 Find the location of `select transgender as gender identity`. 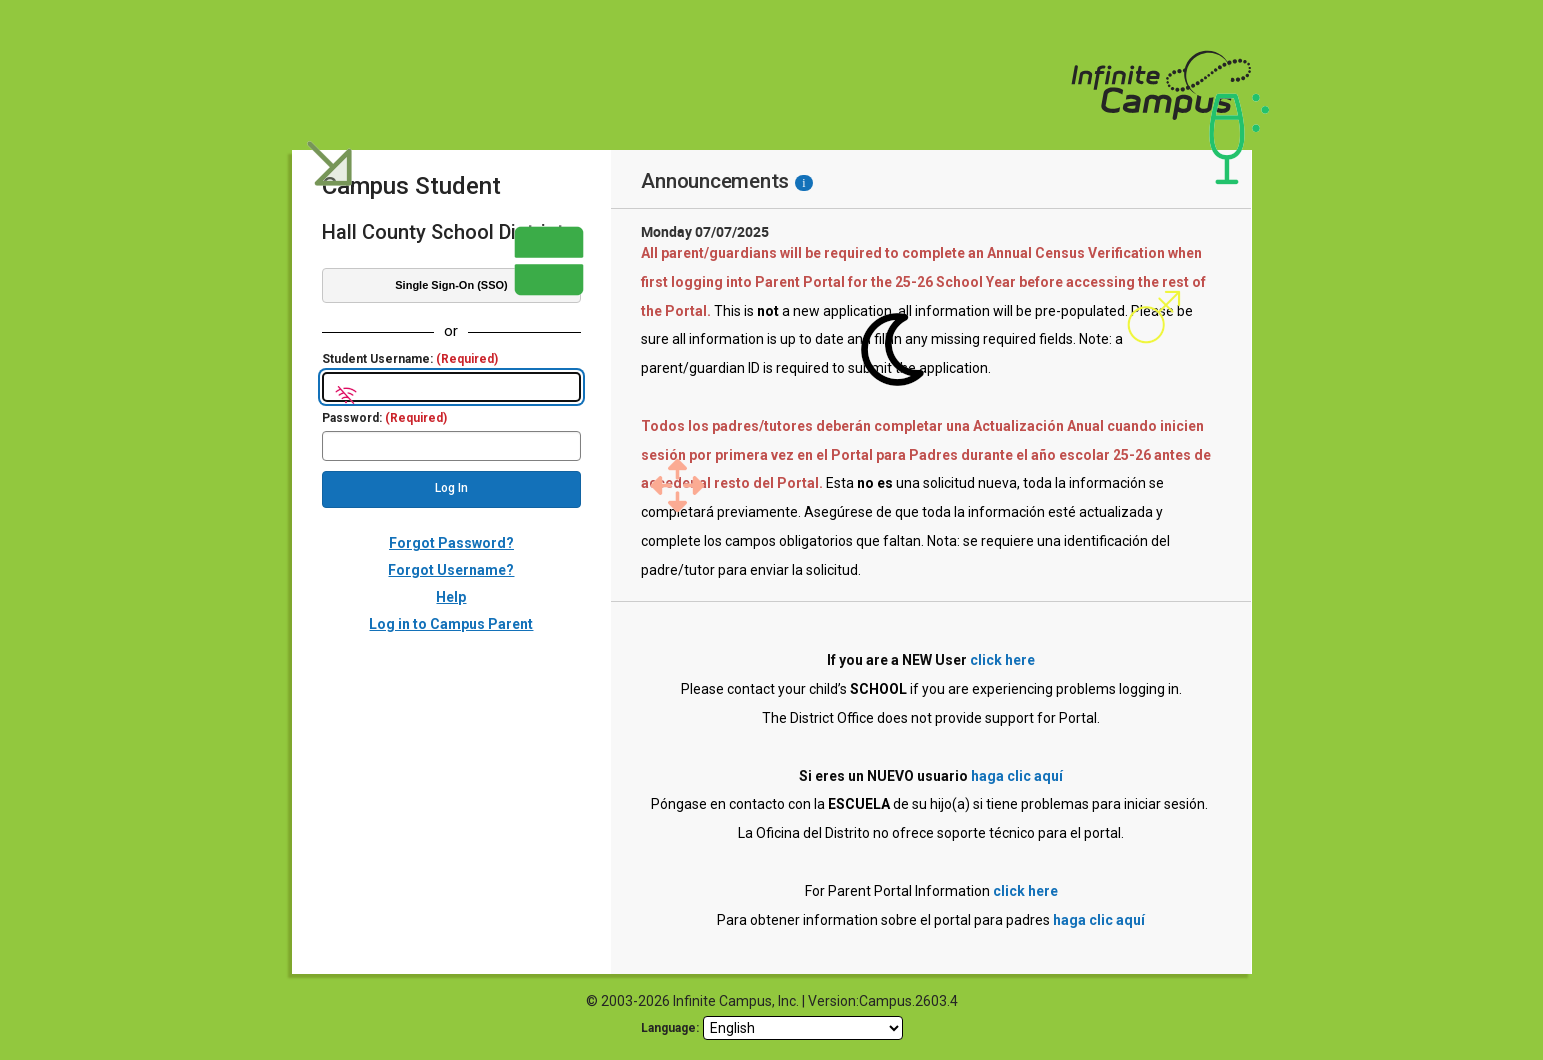

select transgender as gender identity is located at coordinates (1155, 316).